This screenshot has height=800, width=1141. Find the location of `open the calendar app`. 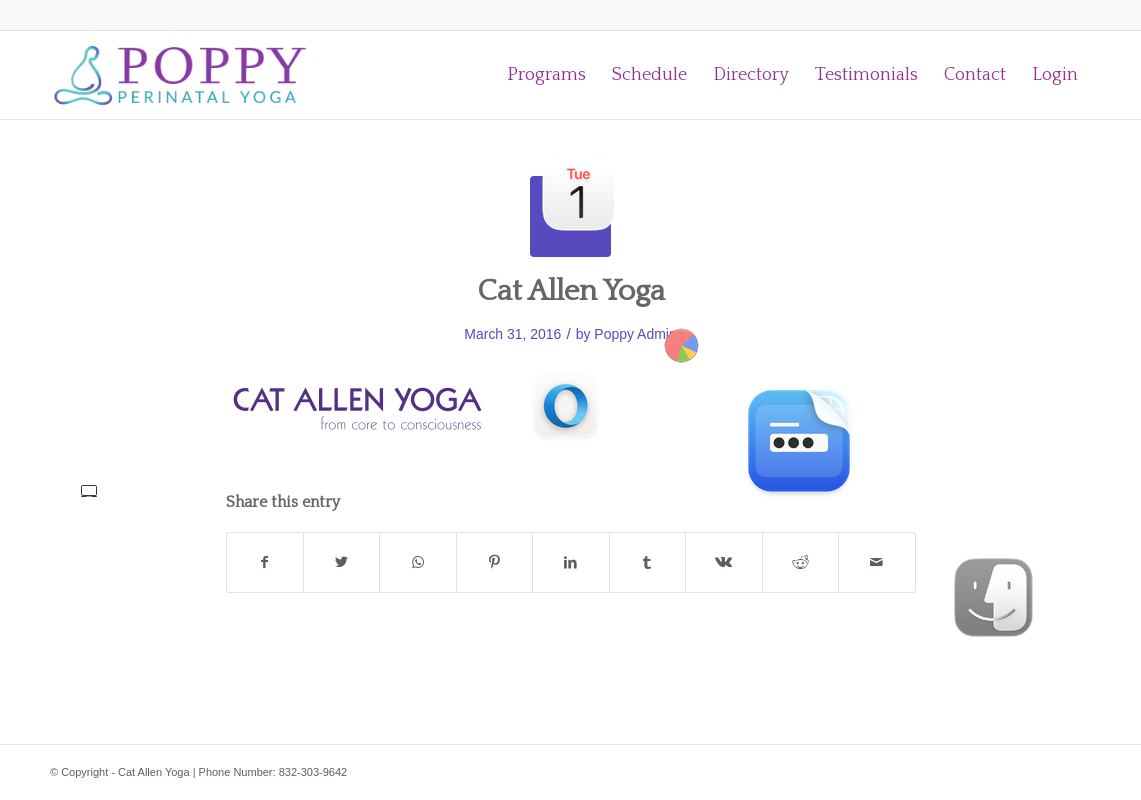

open the calendar app is located at coordinates (579, 194).